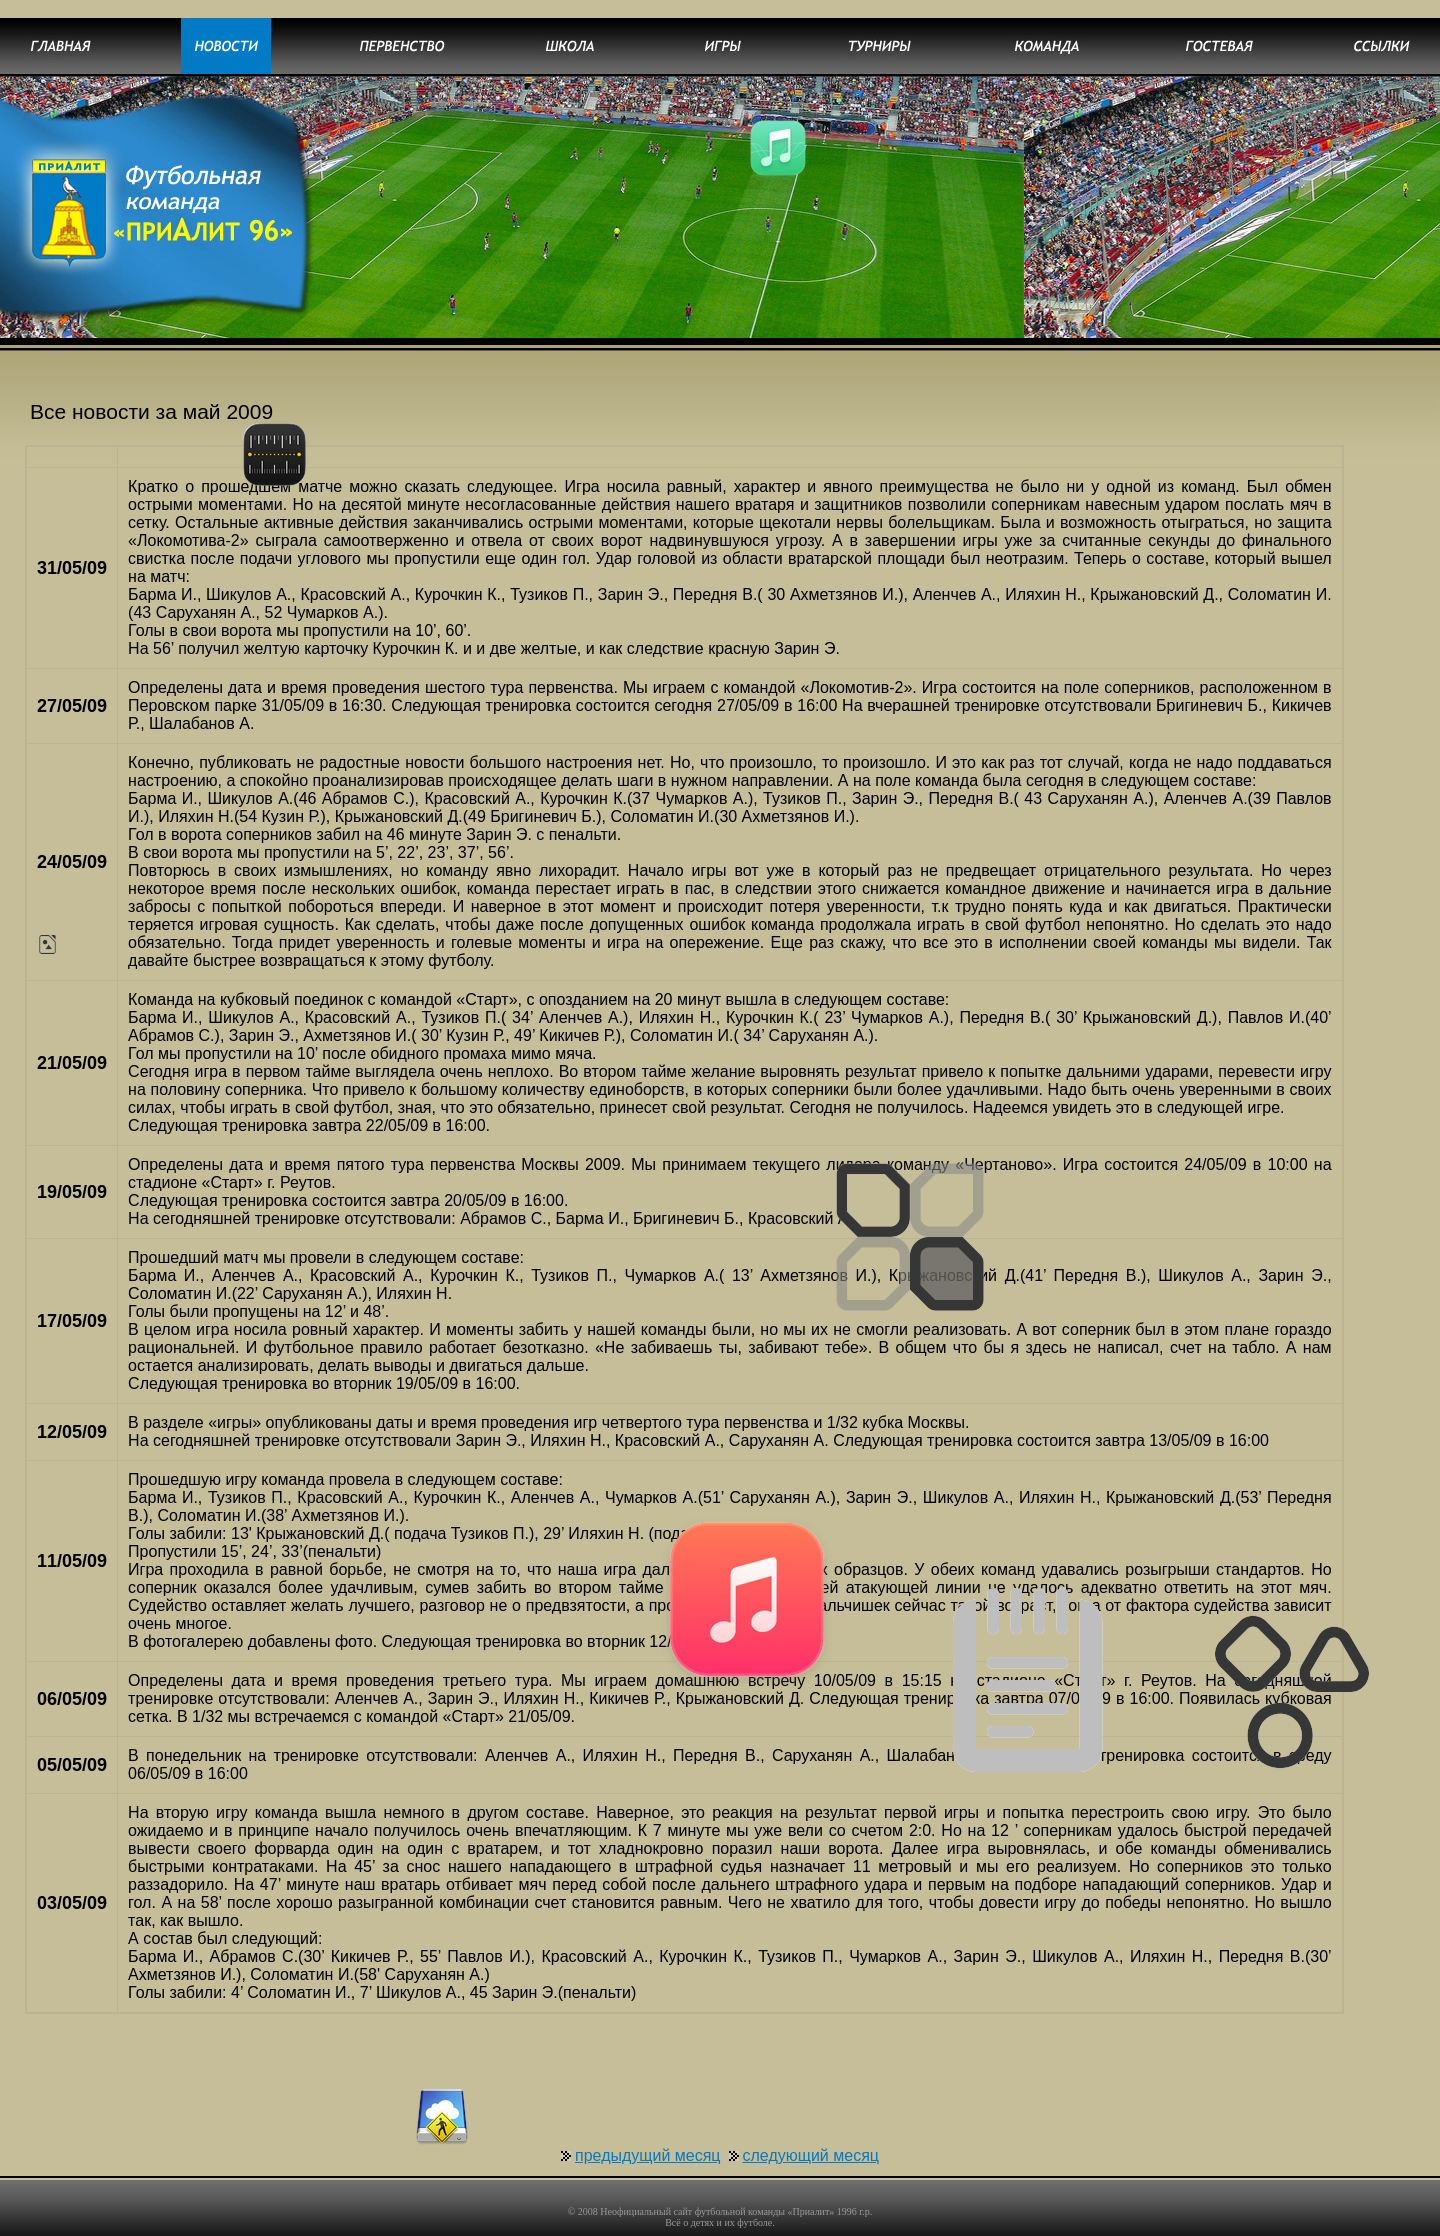 This screenshot has width=1440, height=2236. I want to click on access iDisk cloud storage for user files, so click(442, 2117).